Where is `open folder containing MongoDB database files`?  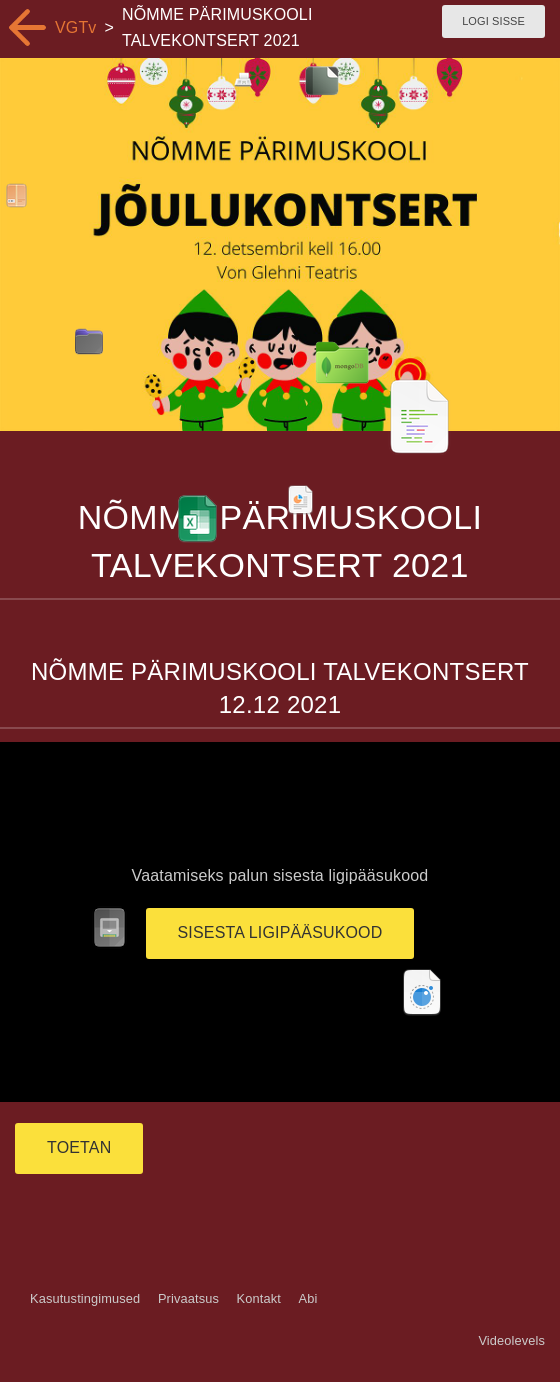
open folder containing MongoDB database files is located at coordinates (342, 364).